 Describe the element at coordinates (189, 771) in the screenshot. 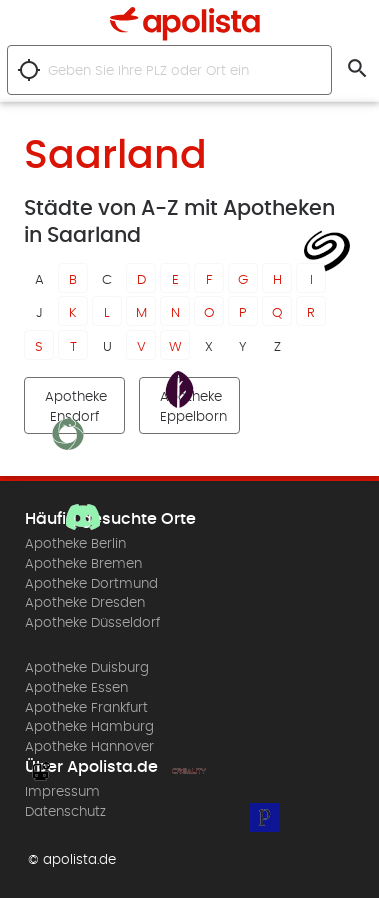

I see `creality brand logo` at that location.